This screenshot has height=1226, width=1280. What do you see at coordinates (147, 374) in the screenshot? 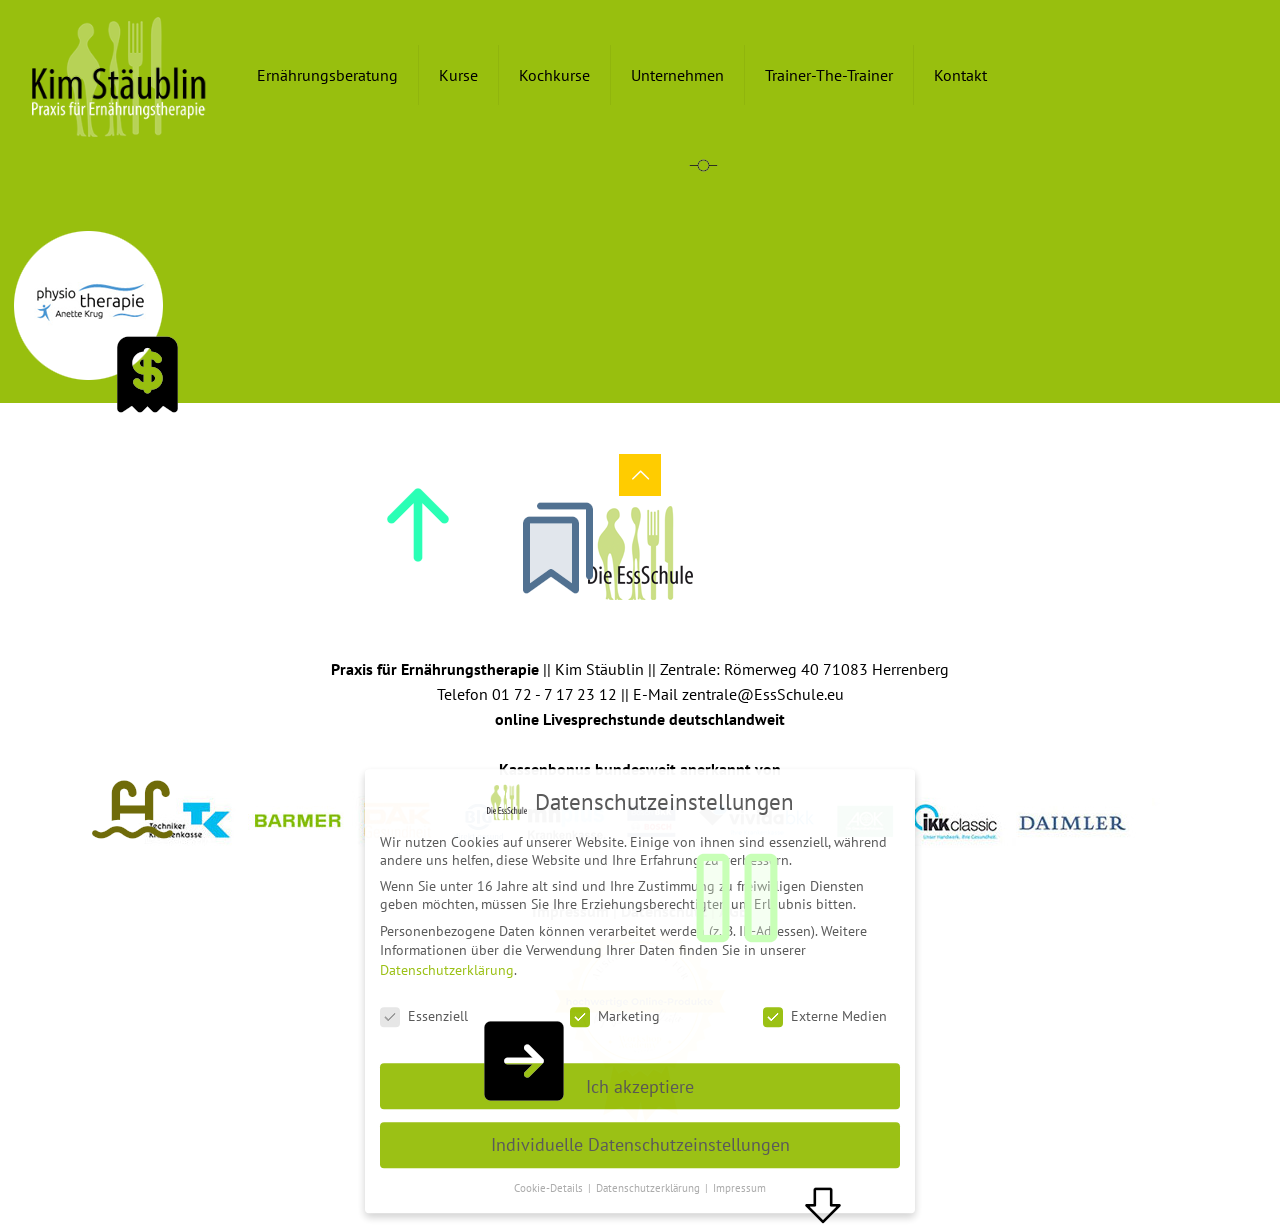
I see `view payment receipt` at bounding box center [147, 374].